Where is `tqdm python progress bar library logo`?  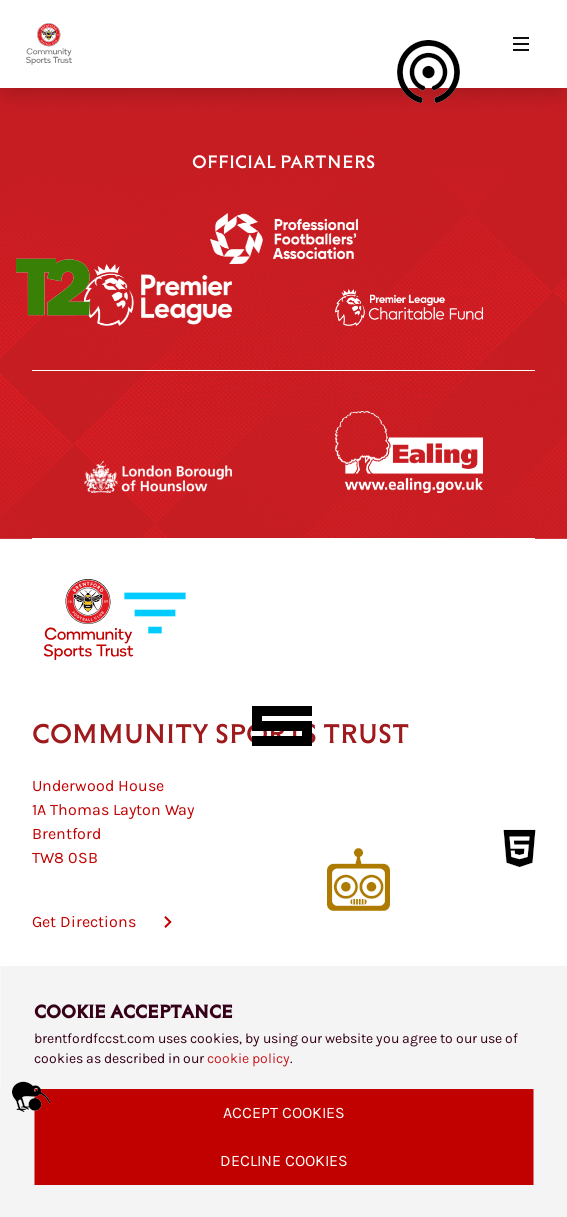 tqdm python progress bar library logo is located at coordinates (428, 71).